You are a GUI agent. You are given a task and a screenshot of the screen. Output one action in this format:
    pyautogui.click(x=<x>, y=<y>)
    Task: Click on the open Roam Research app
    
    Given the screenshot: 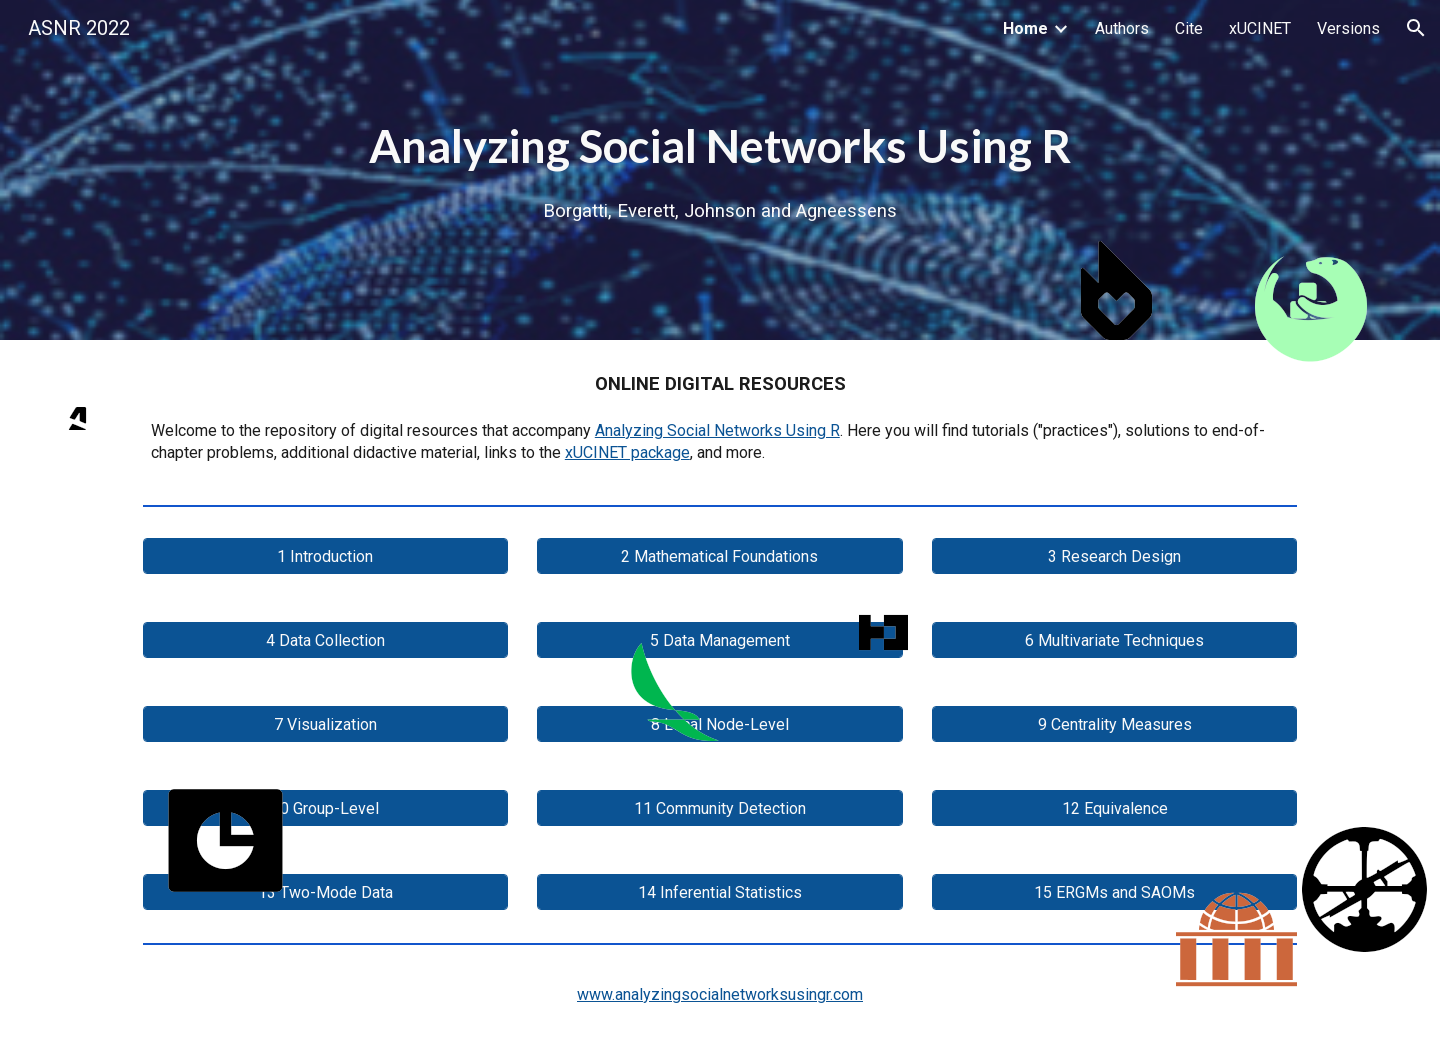 What is the action you would take?
    pyautogui.click(x=1364, y=889)
    